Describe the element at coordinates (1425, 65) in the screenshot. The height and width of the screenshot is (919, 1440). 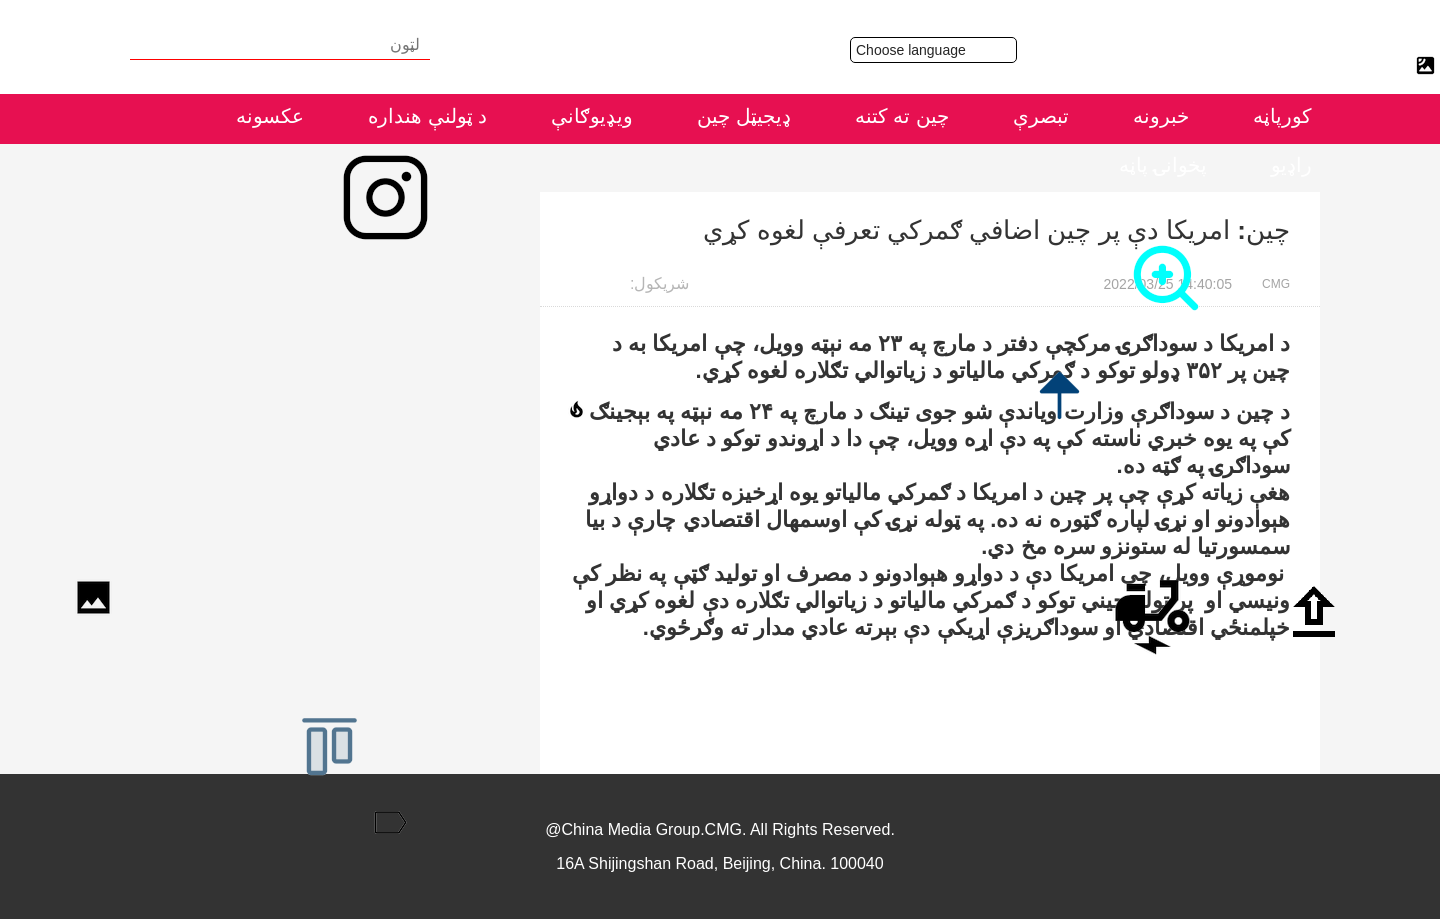
I see `switch to satellite map view` at that location.